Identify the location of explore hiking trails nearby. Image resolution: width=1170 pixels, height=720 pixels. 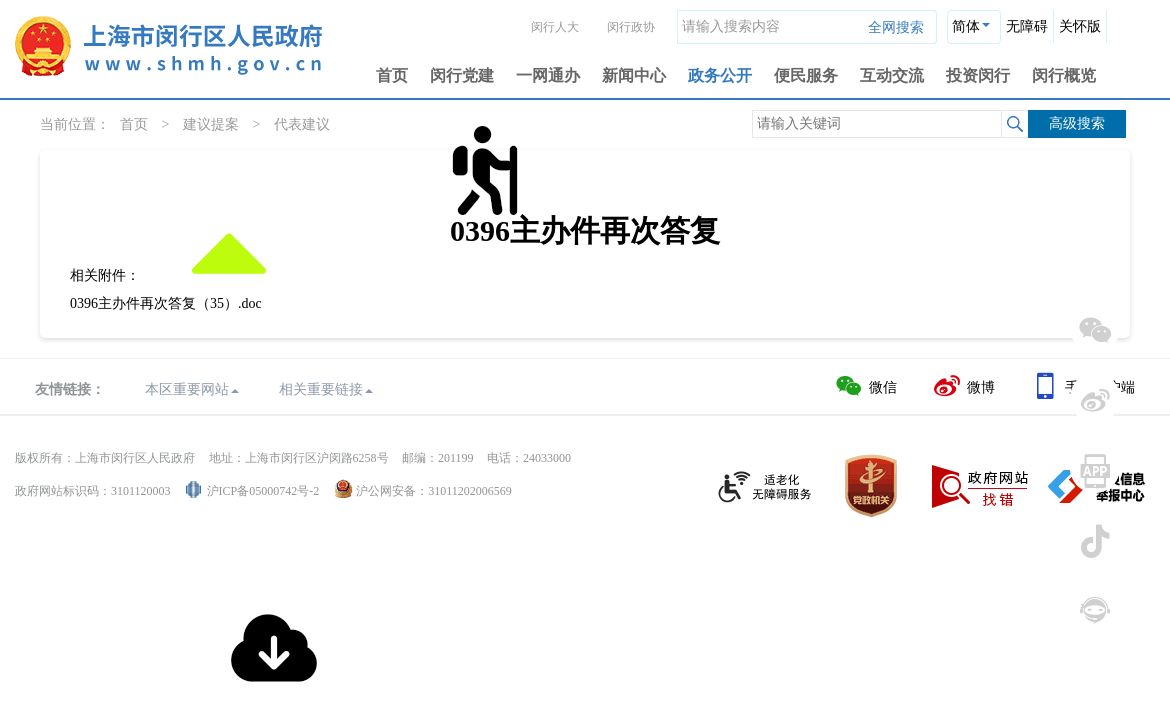
(487, 170).